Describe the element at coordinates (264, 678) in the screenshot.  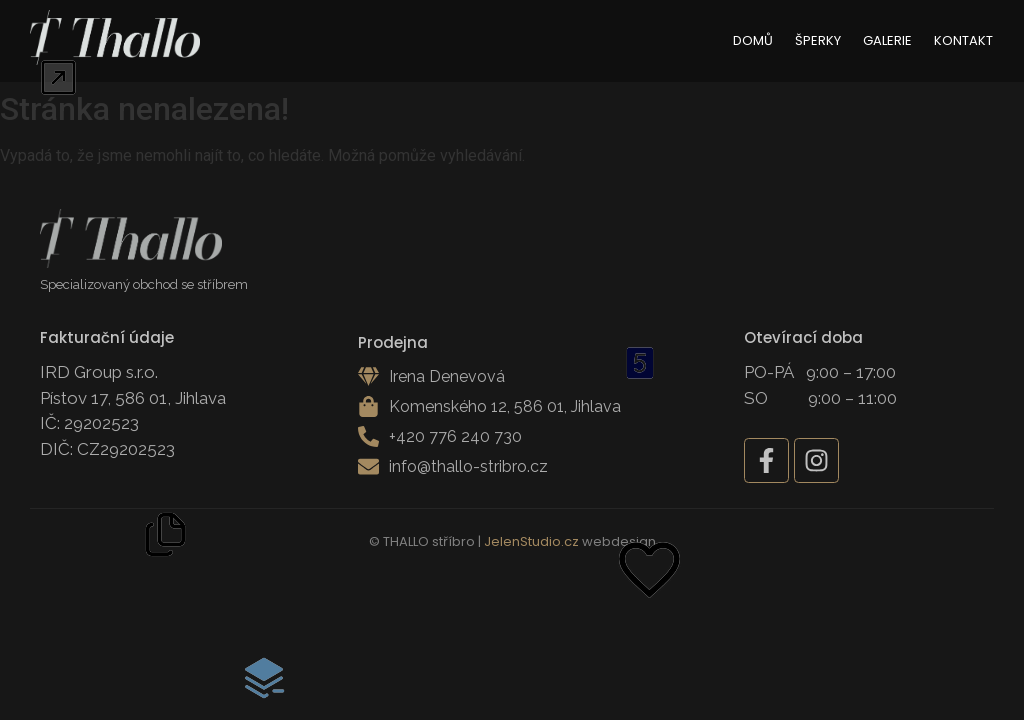
I see `remove a layer from the stack` at that location.